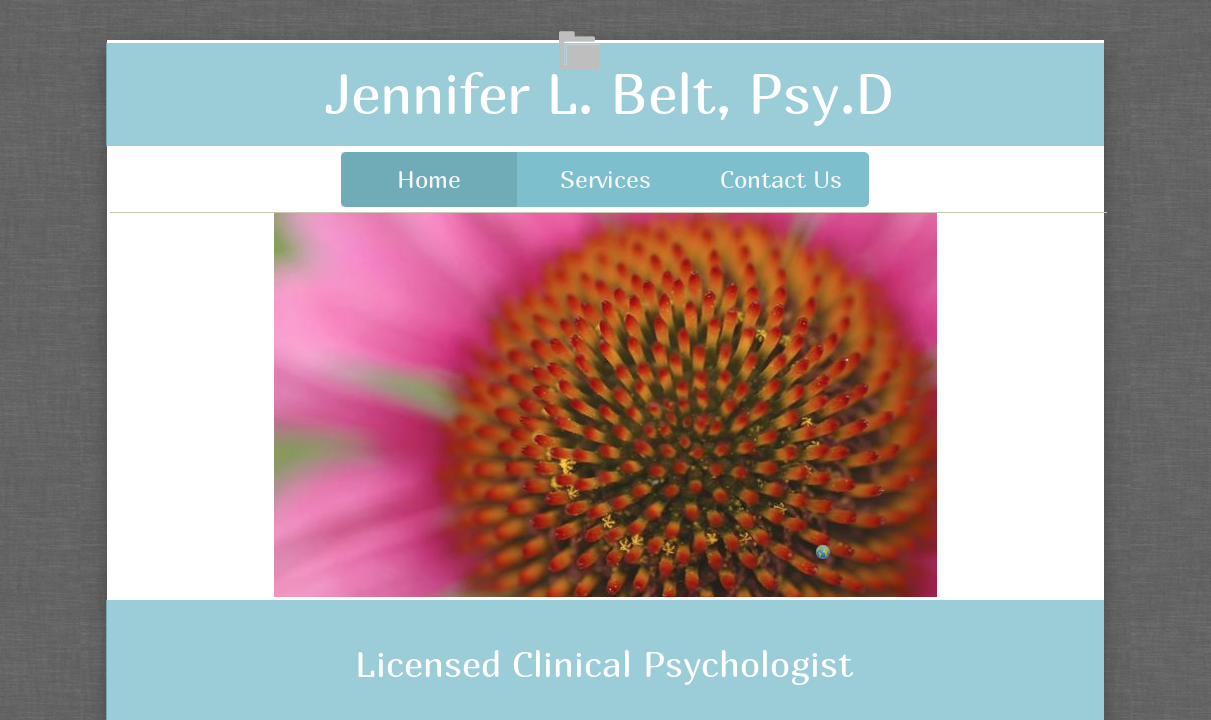  What do you see at coordinates (579, 49) in the screenshot?
I see `open folder or directory` at bounding box center [579, 49].